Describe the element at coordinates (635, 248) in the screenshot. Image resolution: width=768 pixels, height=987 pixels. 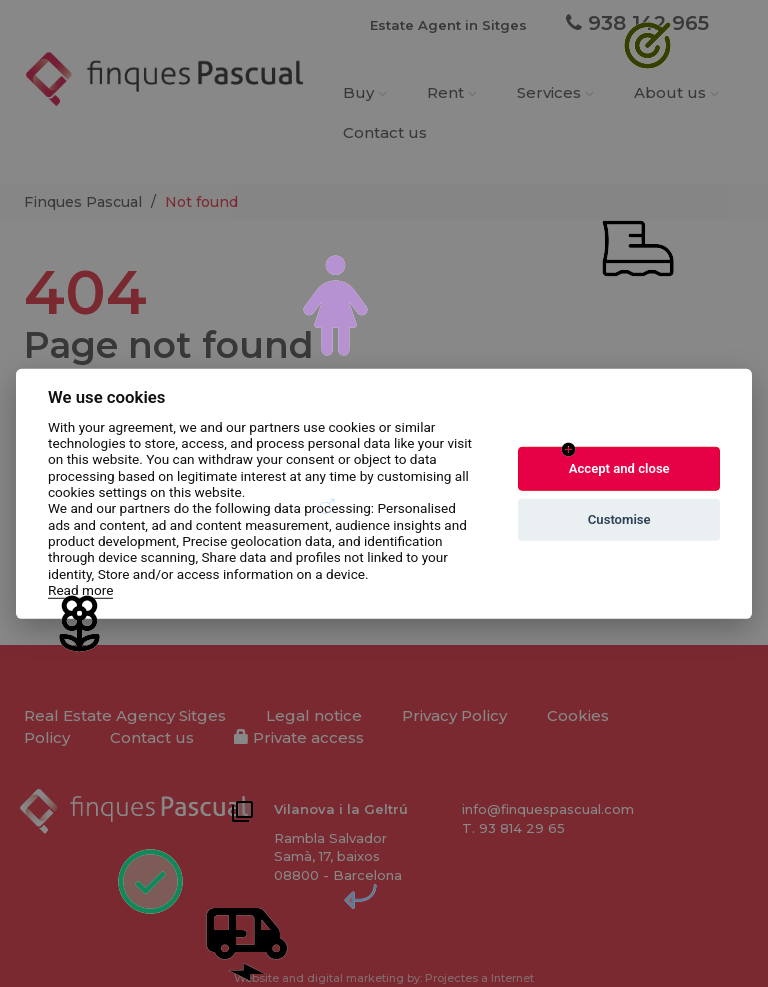
I see `select footwear or boot category` at that location.